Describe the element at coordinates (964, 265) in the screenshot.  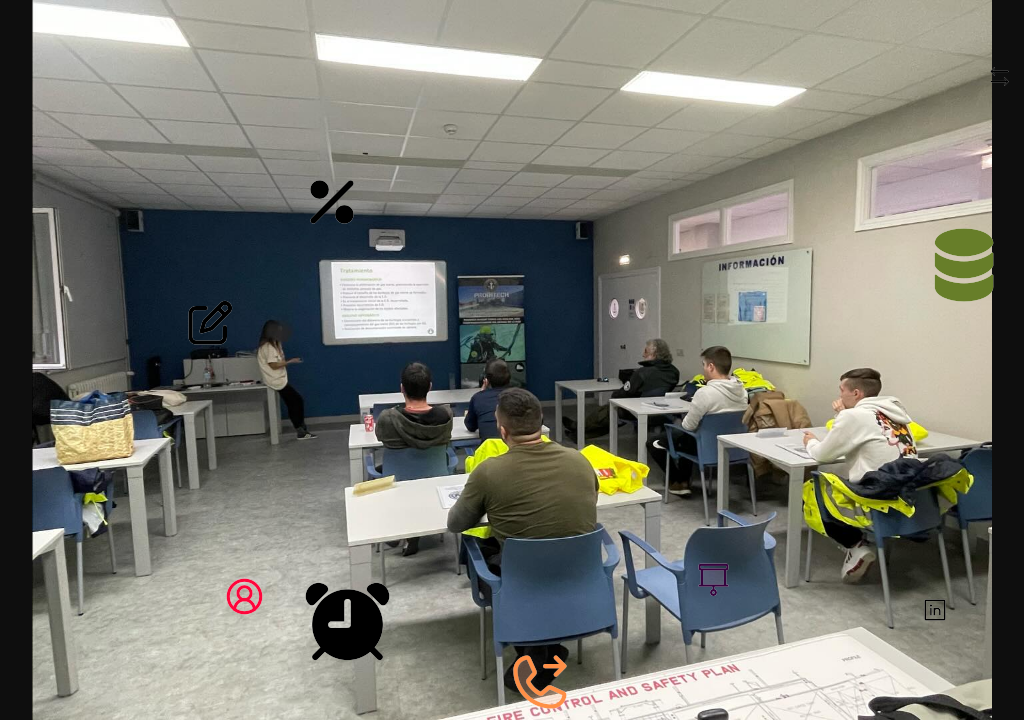
I see `access server or database settings` at that location.